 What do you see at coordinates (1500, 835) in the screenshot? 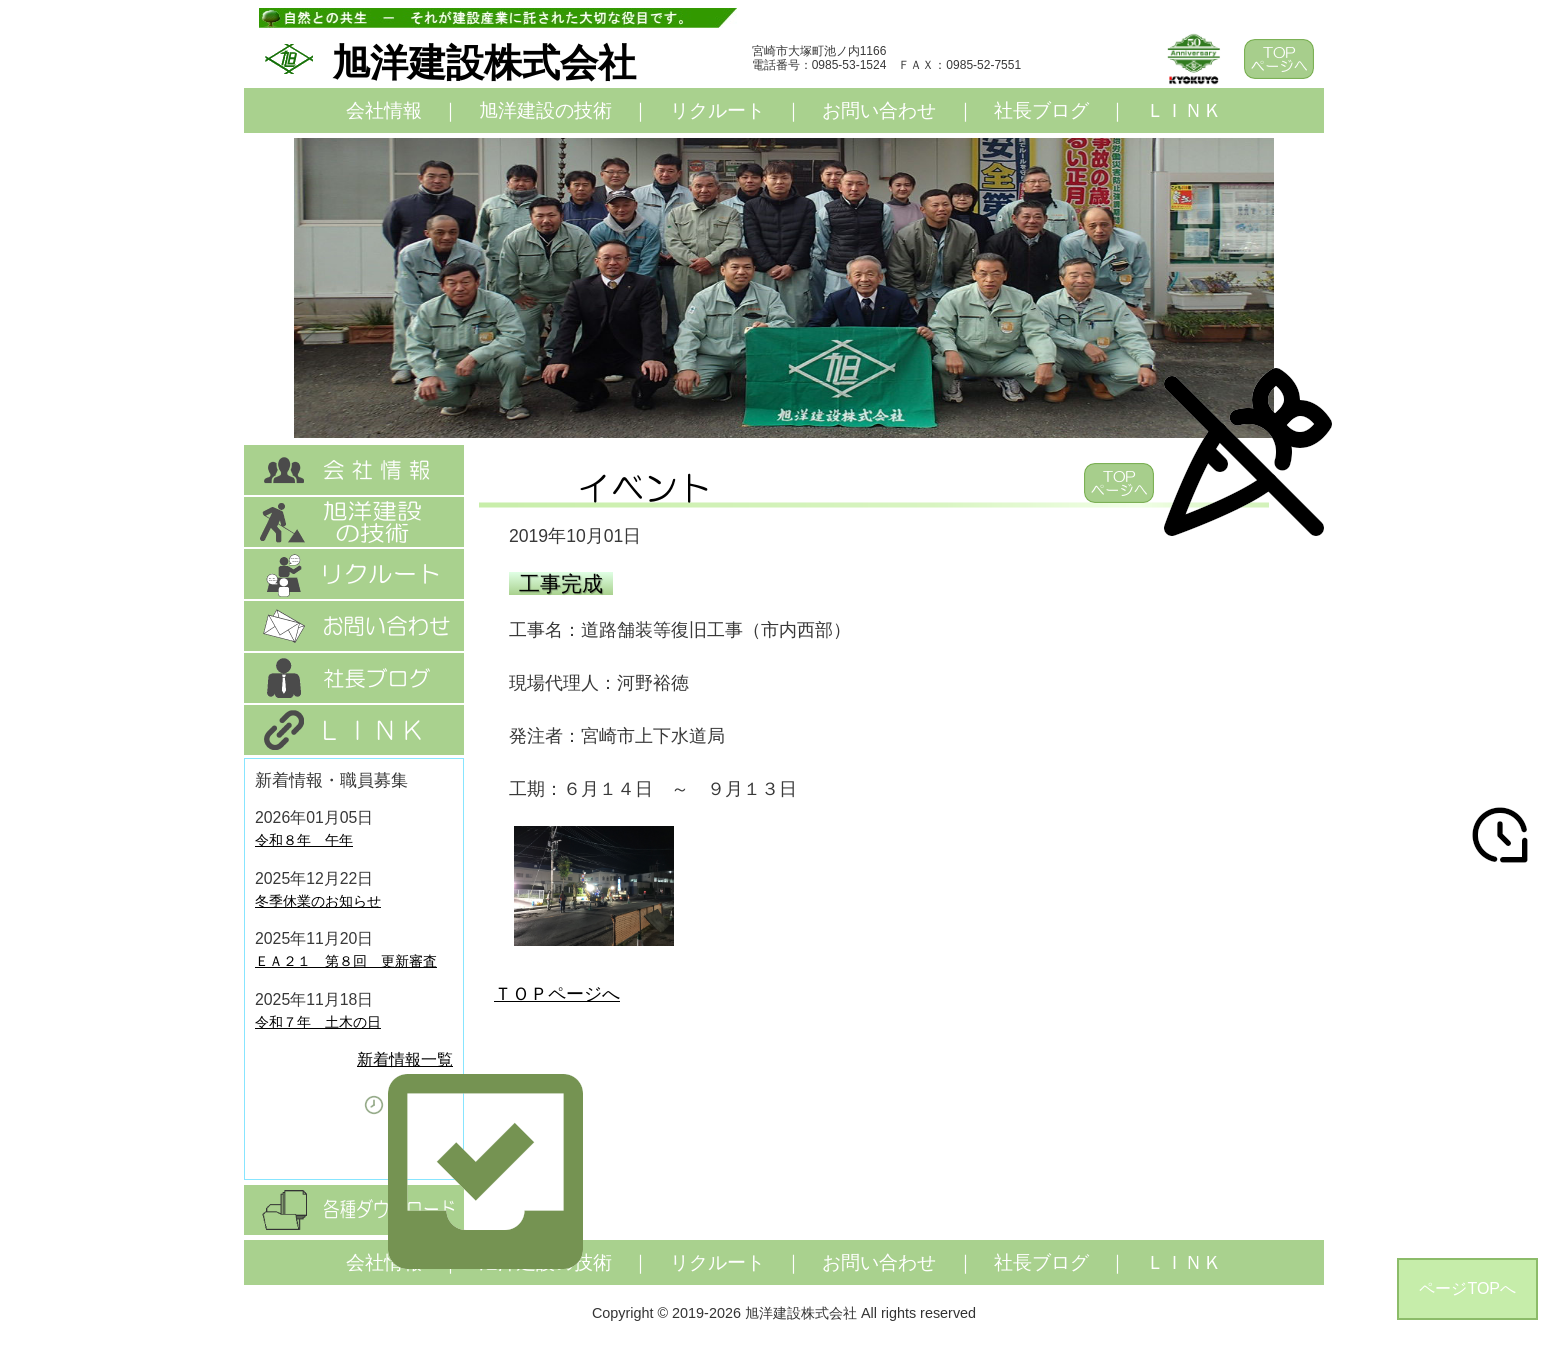
I see `track days until an event or deadline` at bounding box center [1500, 835].